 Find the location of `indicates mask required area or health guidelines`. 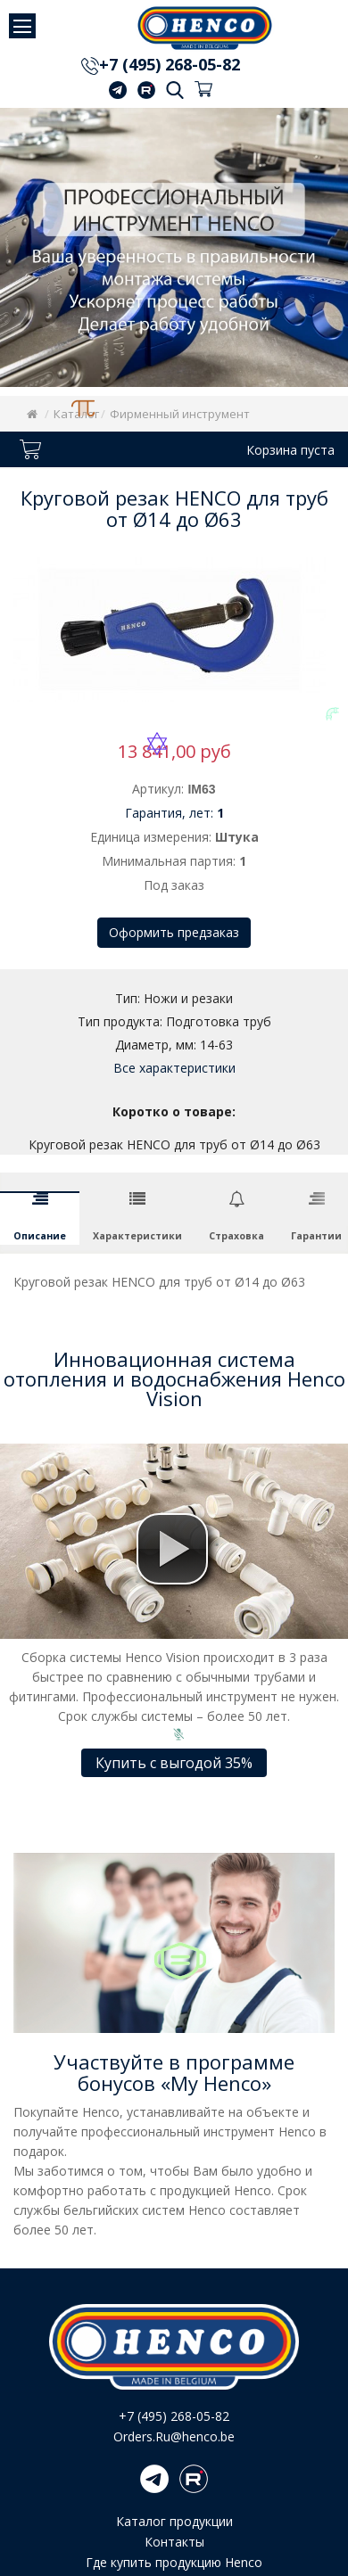

indicates mask required area or health guidelines is located at coordinates (180, 1962).